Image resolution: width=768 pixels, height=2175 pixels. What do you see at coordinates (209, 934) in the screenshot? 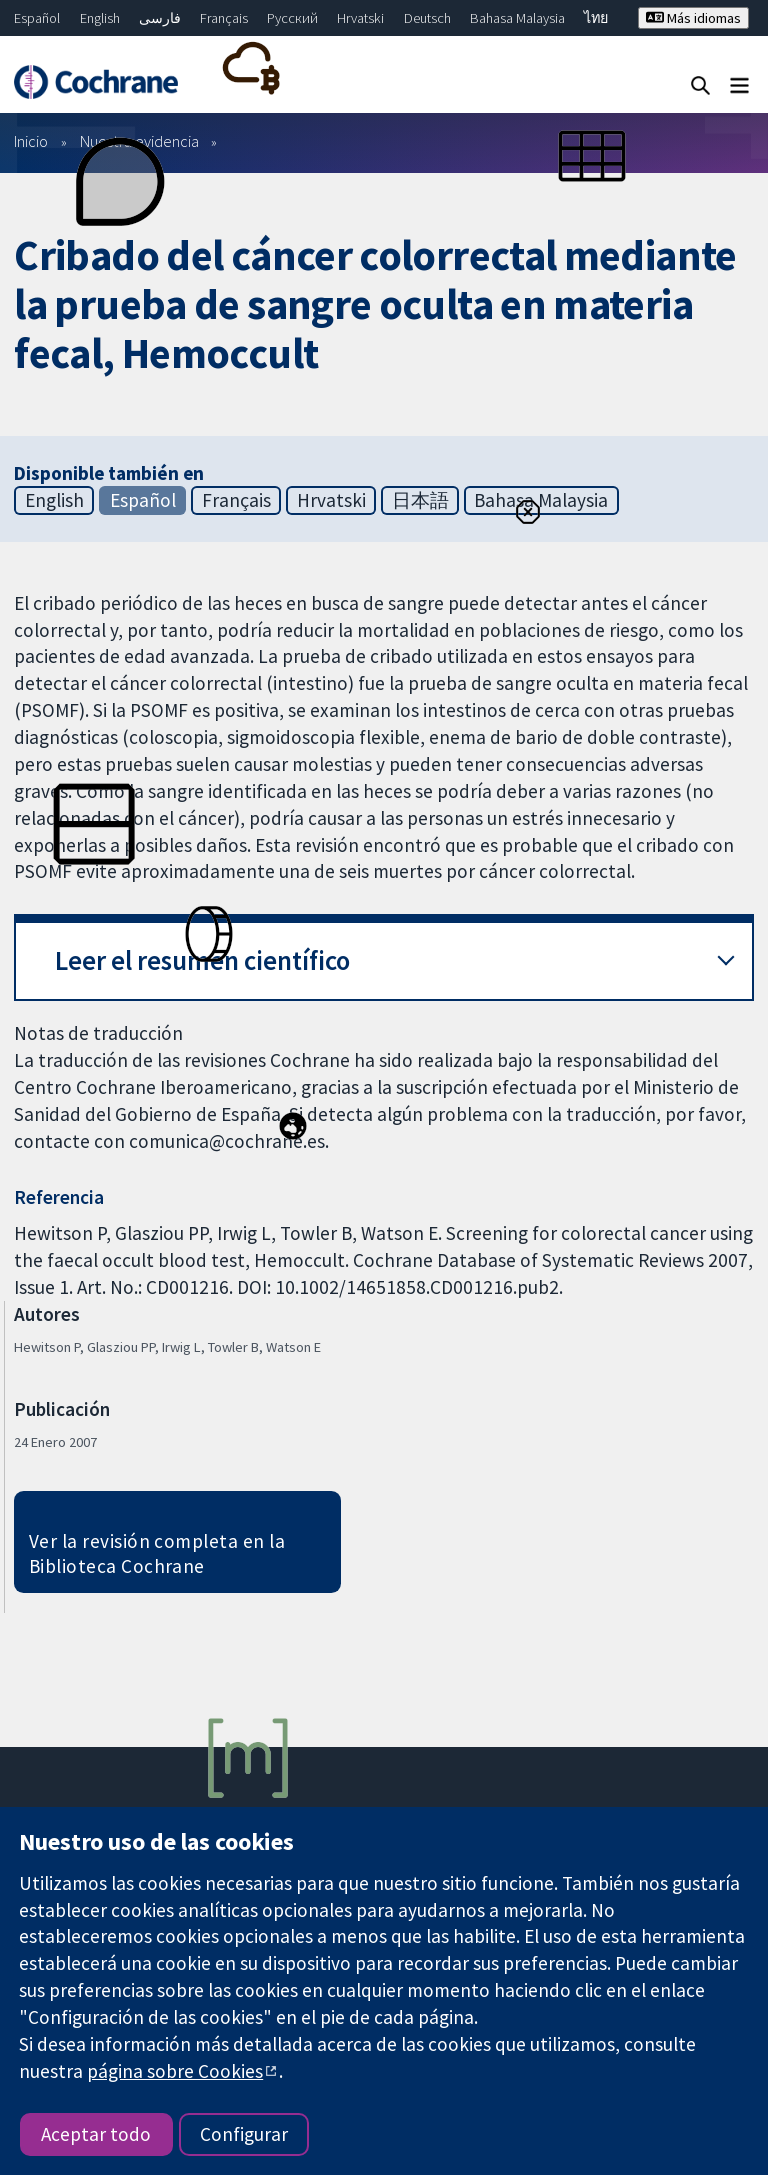
I see `view account balance or credits` at bounding box center [209, 934].